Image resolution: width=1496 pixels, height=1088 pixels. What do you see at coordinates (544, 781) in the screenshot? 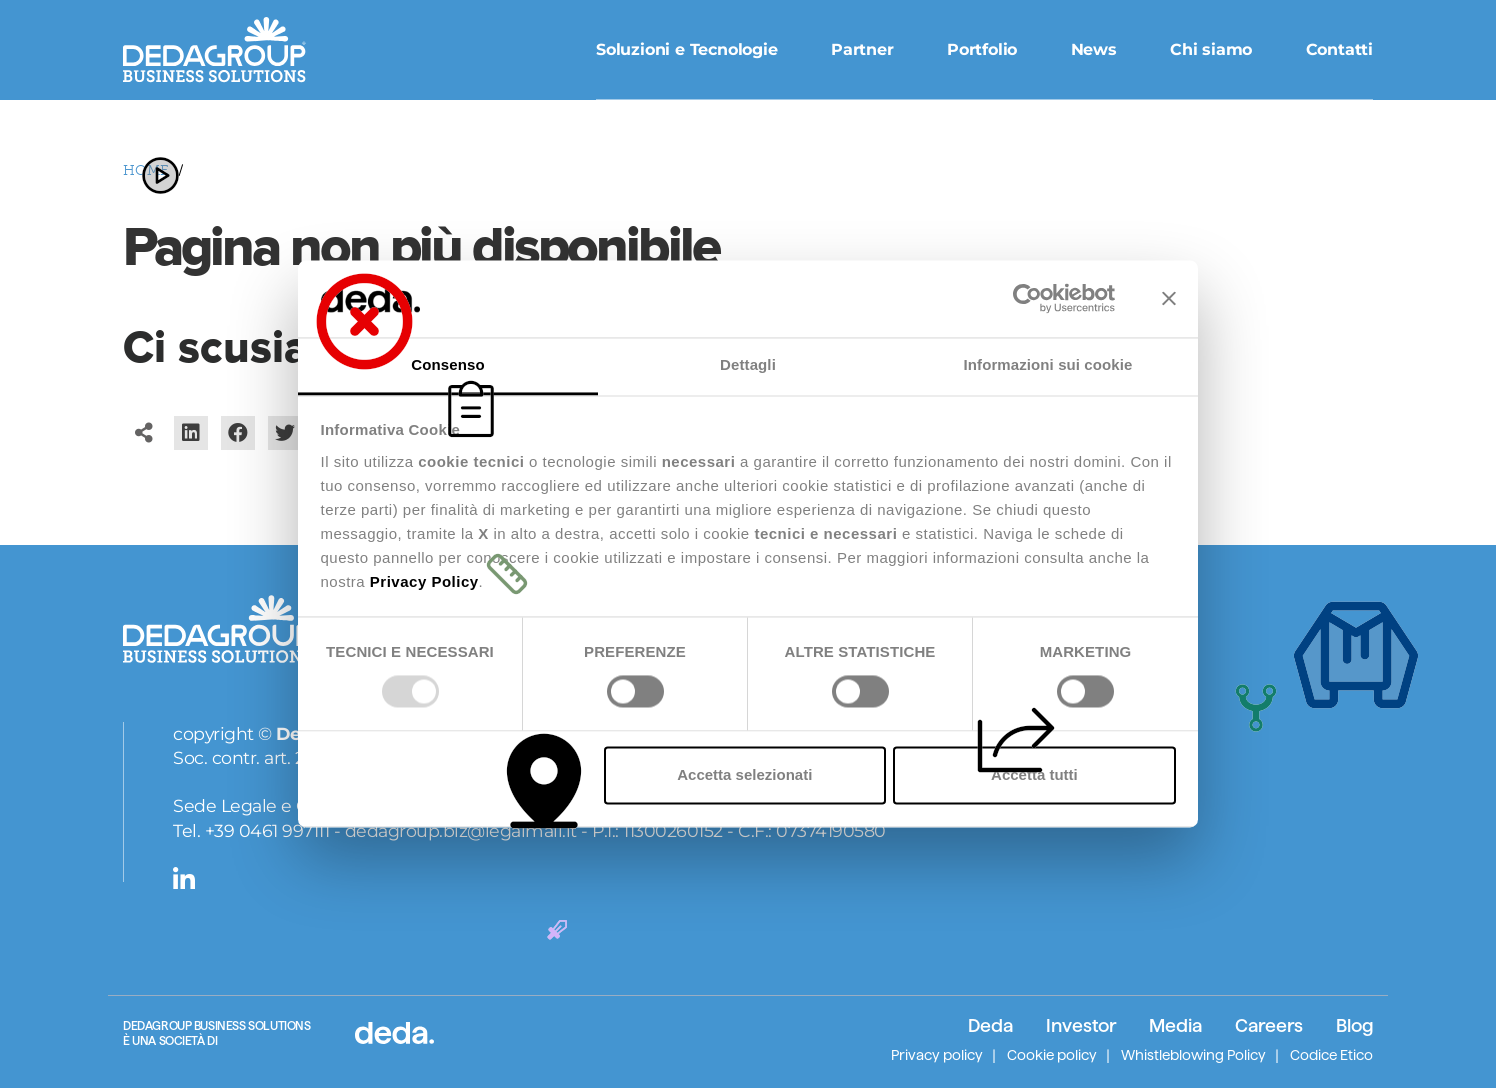
I see `view location on map` at bounding box center [544, 781].